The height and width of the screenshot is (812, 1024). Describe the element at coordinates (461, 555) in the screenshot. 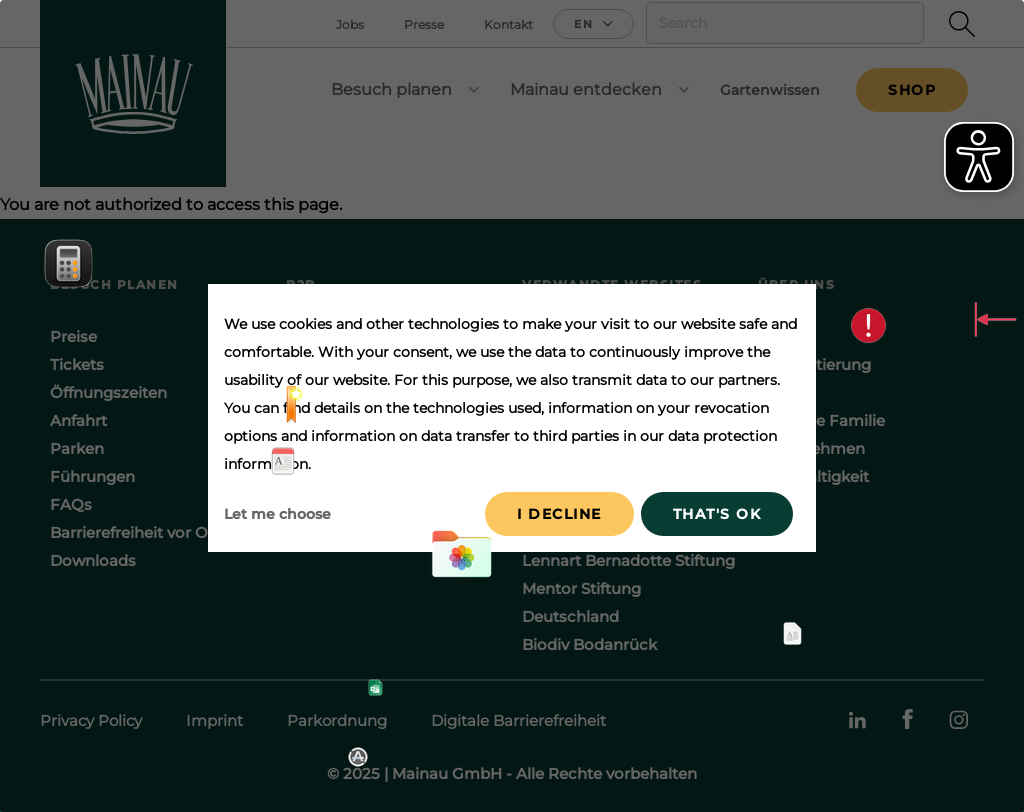

I see `open icloud photos folder` at that location.